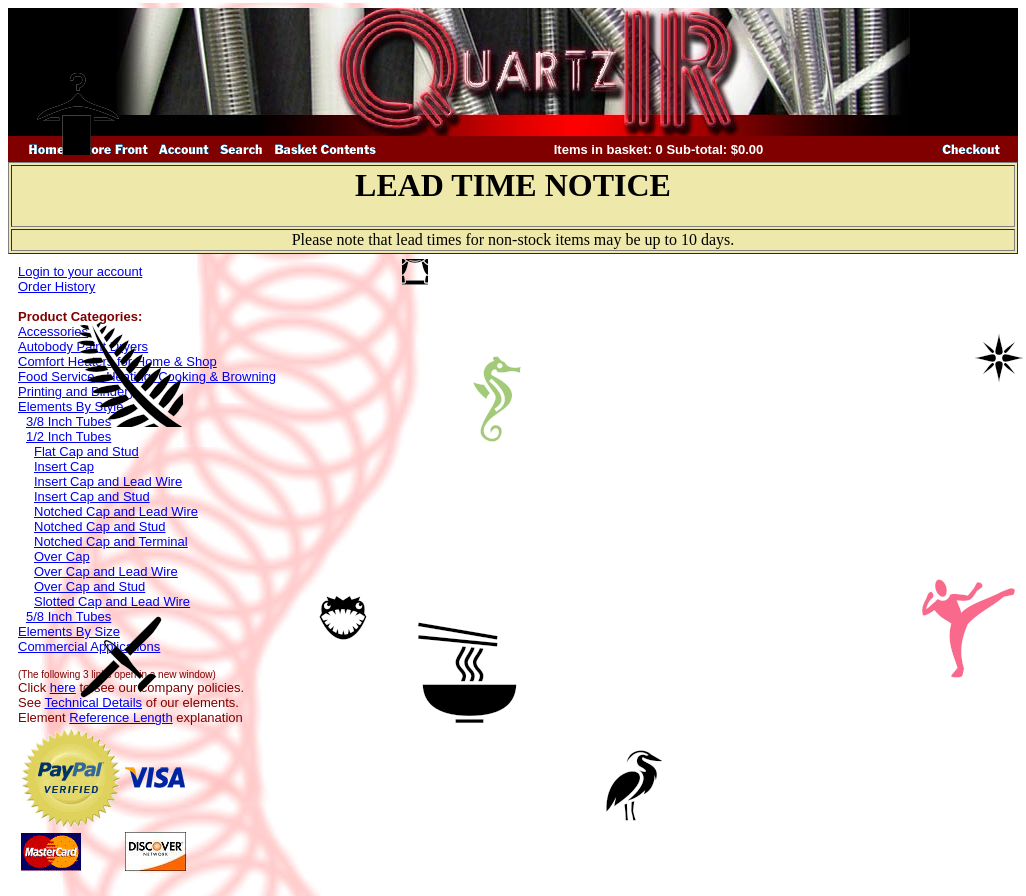 This screenshot has width=1026, height=896. I want to click on indicates a hazard or danger zone in gameplay, so click(999, 358).